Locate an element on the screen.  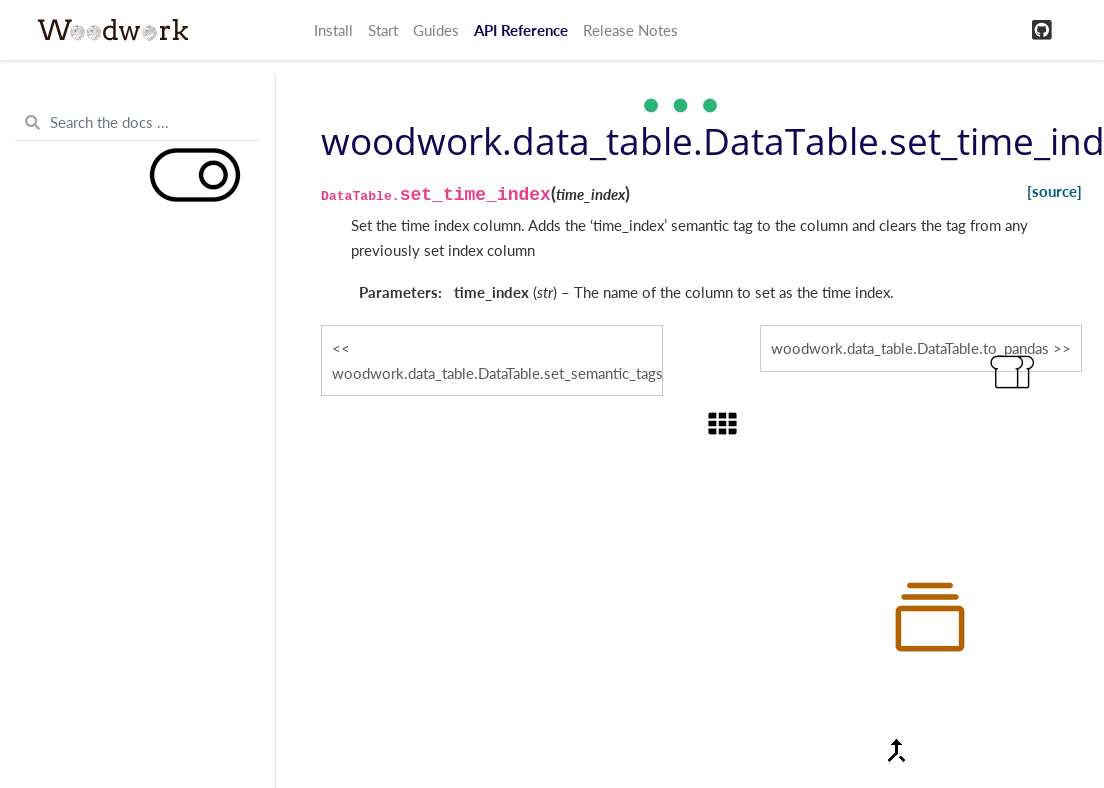
merge two active calls into a conference call is located at coordinates (896, 750).